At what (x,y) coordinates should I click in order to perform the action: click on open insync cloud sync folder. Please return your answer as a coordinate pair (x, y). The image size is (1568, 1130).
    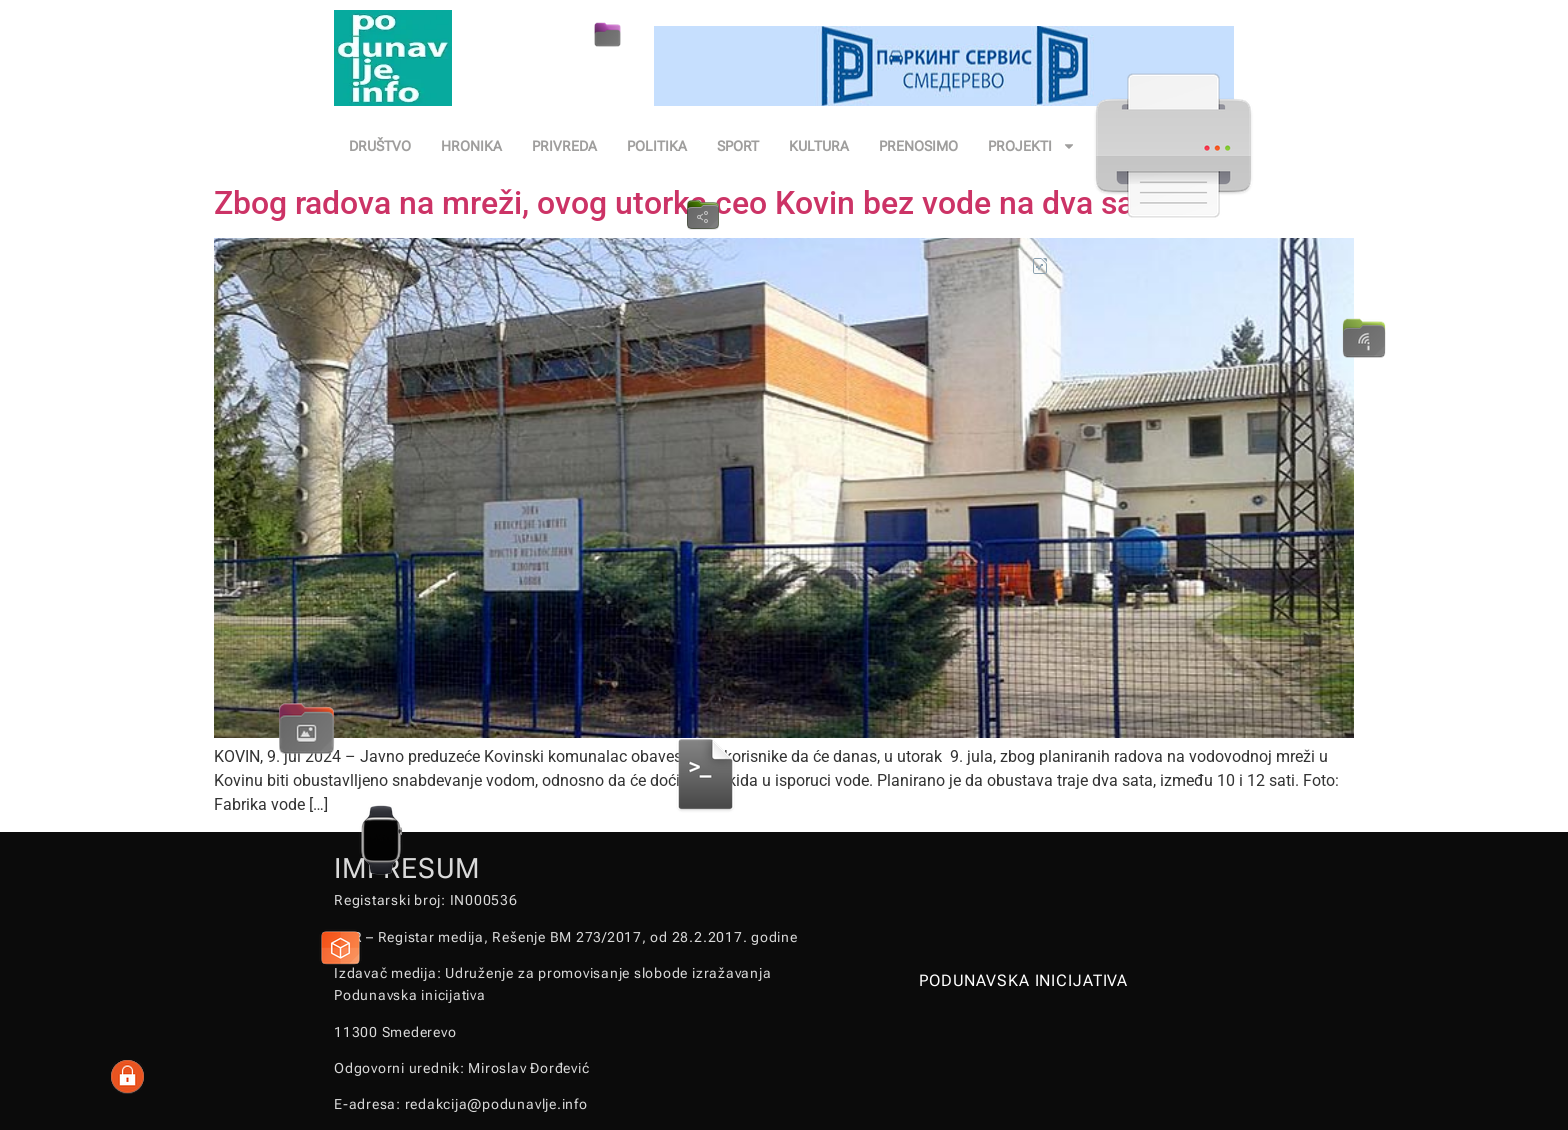
    Looking at the image, I should click on (1364, 338).